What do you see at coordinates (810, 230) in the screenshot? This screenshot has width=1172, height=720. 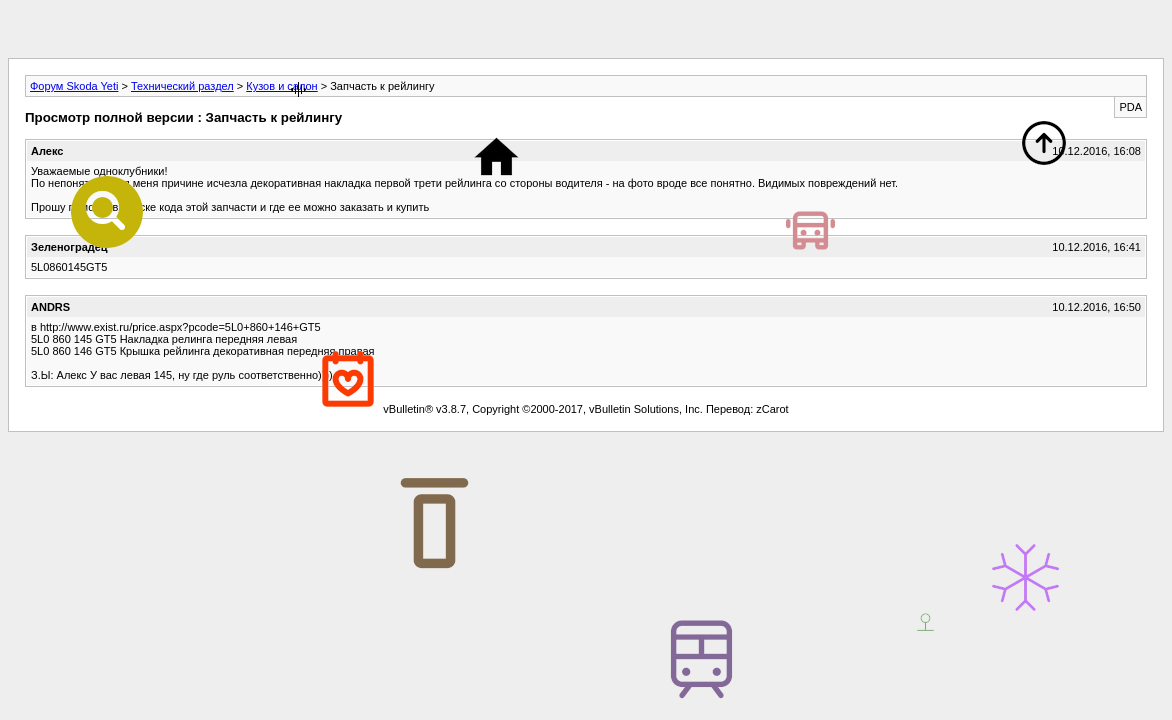 I see `view bus routes or schedules` at bounding box center [810, 230].